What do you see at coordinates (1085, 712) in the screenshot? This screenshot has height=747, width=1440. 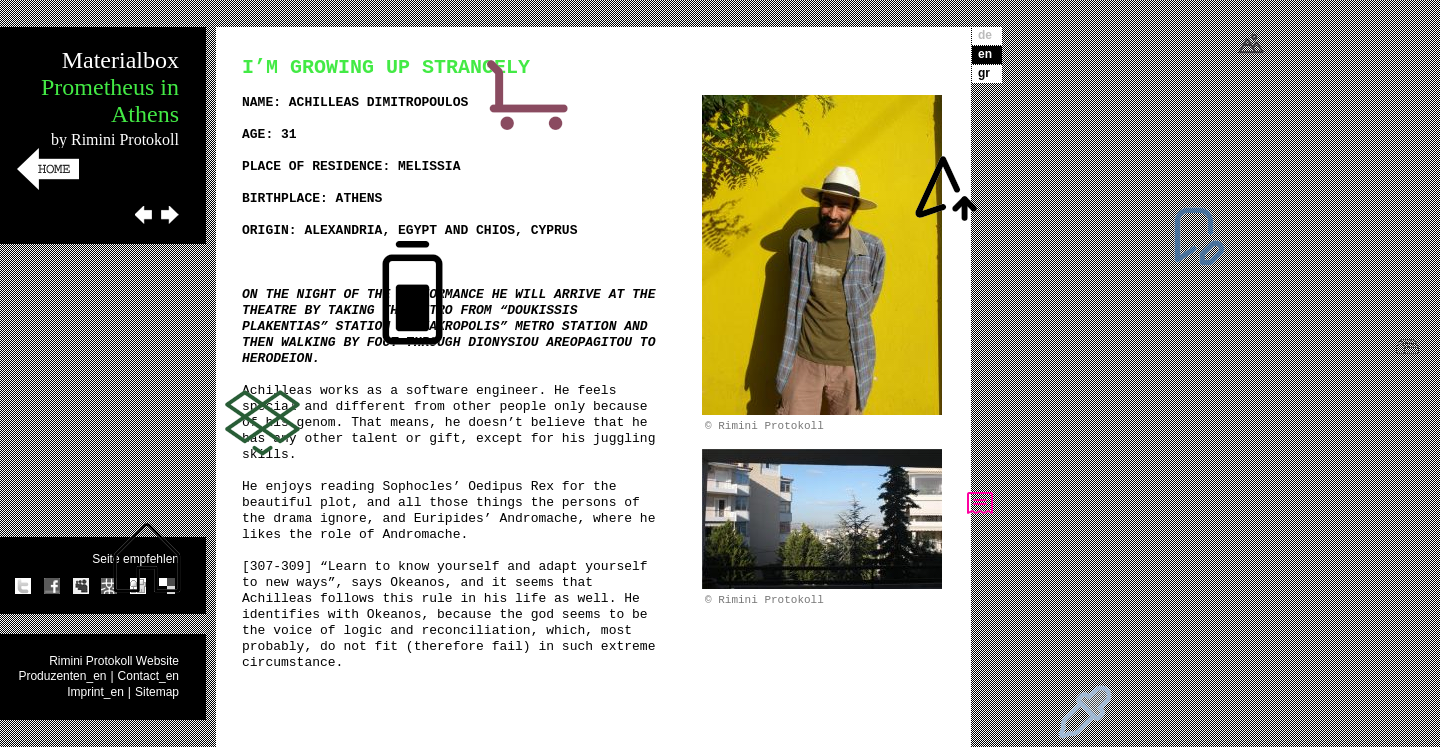 I see `pick a color from the canvas` at bounding box center [1085, 712].